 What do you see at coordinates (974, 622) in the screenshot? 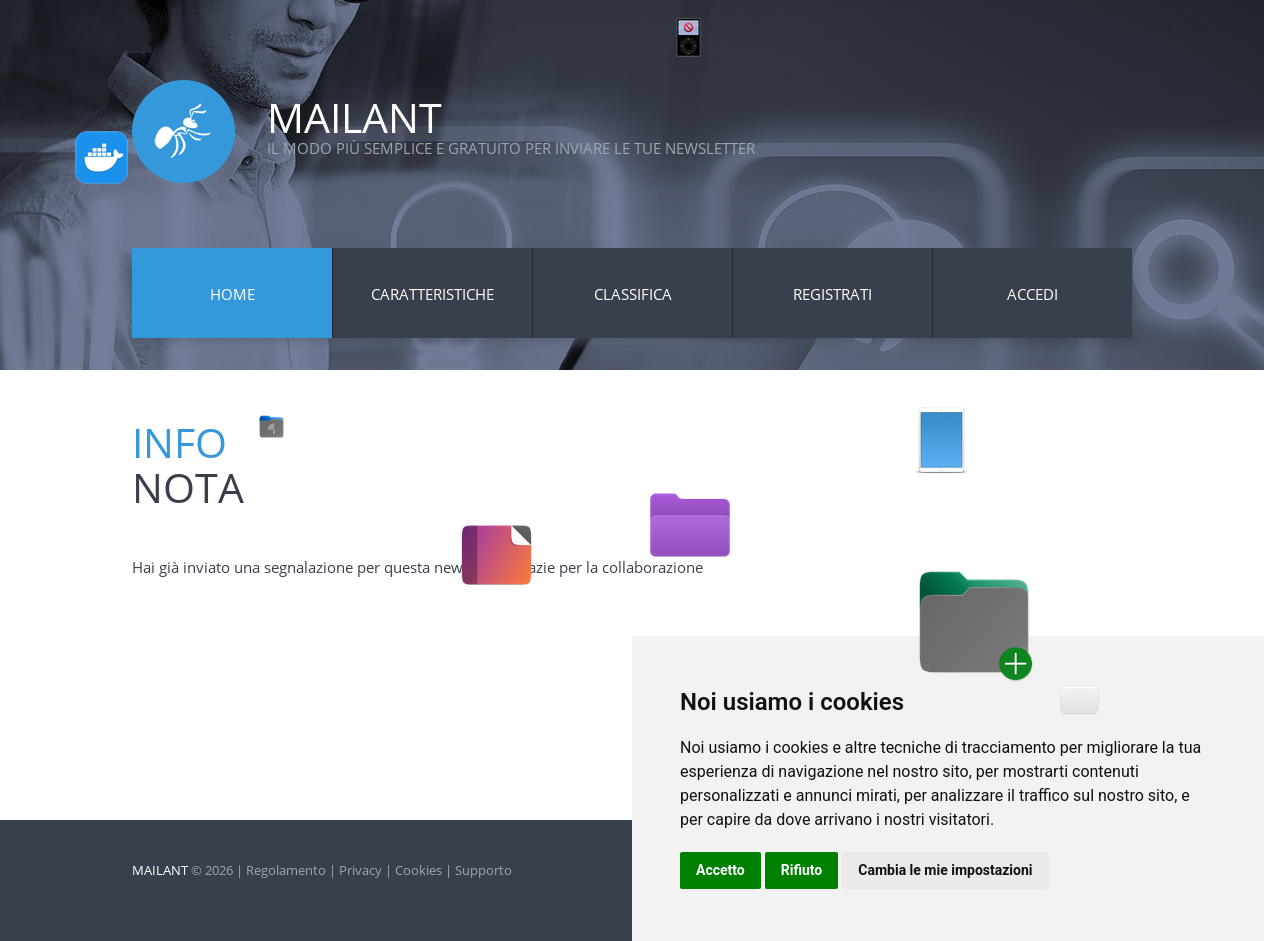
I see `create a new folder` at bounding box center [974, 622].